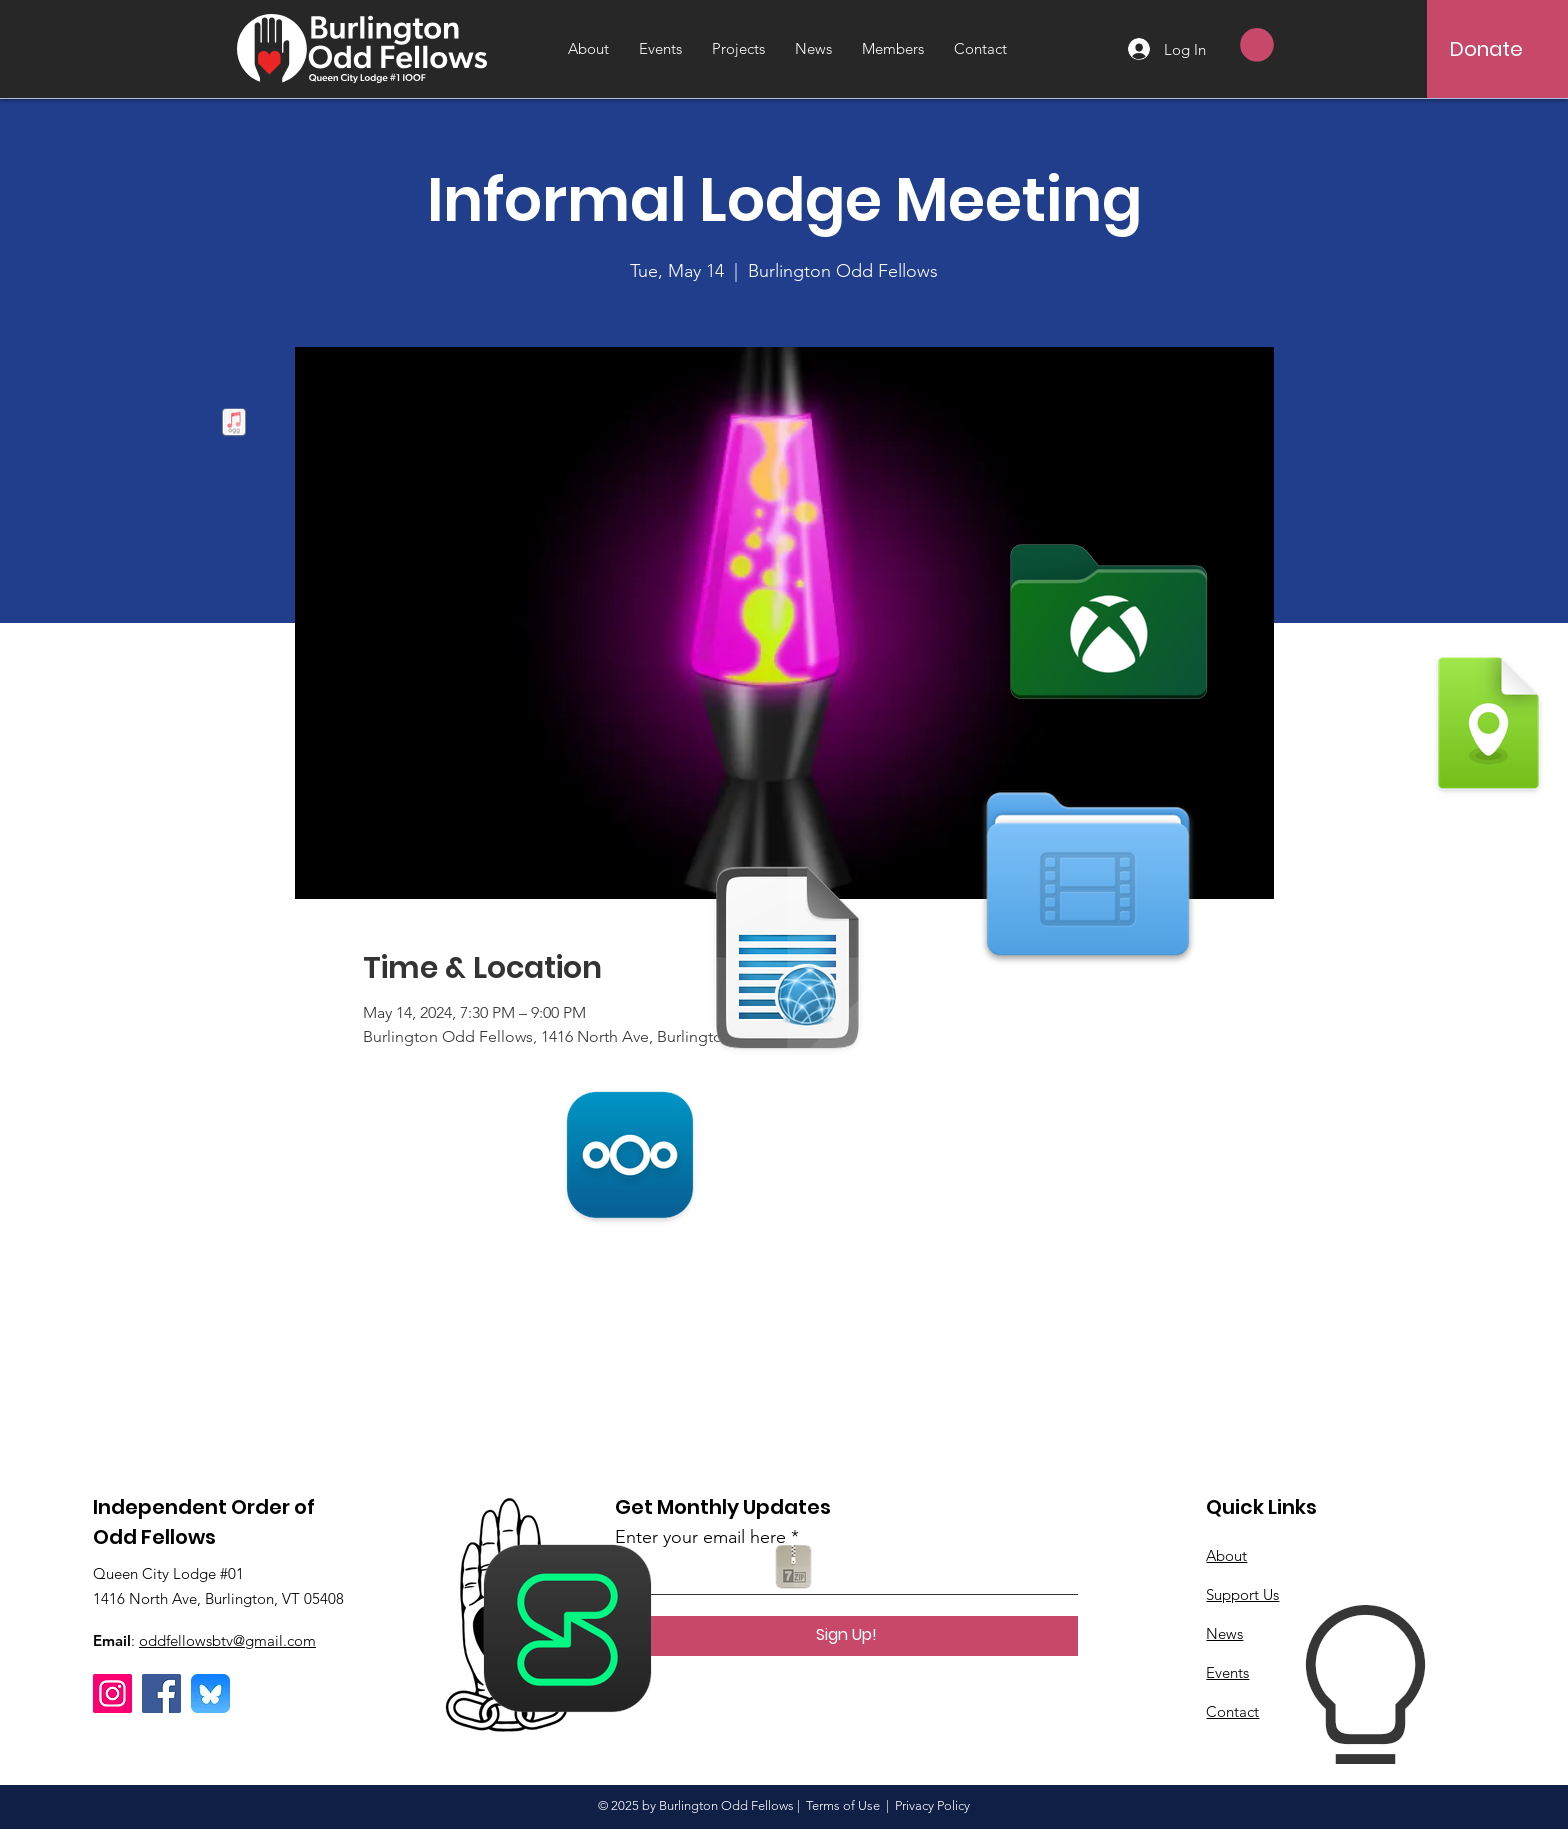  I want to click on a 7z compressed archive file, so click(793, 1566).